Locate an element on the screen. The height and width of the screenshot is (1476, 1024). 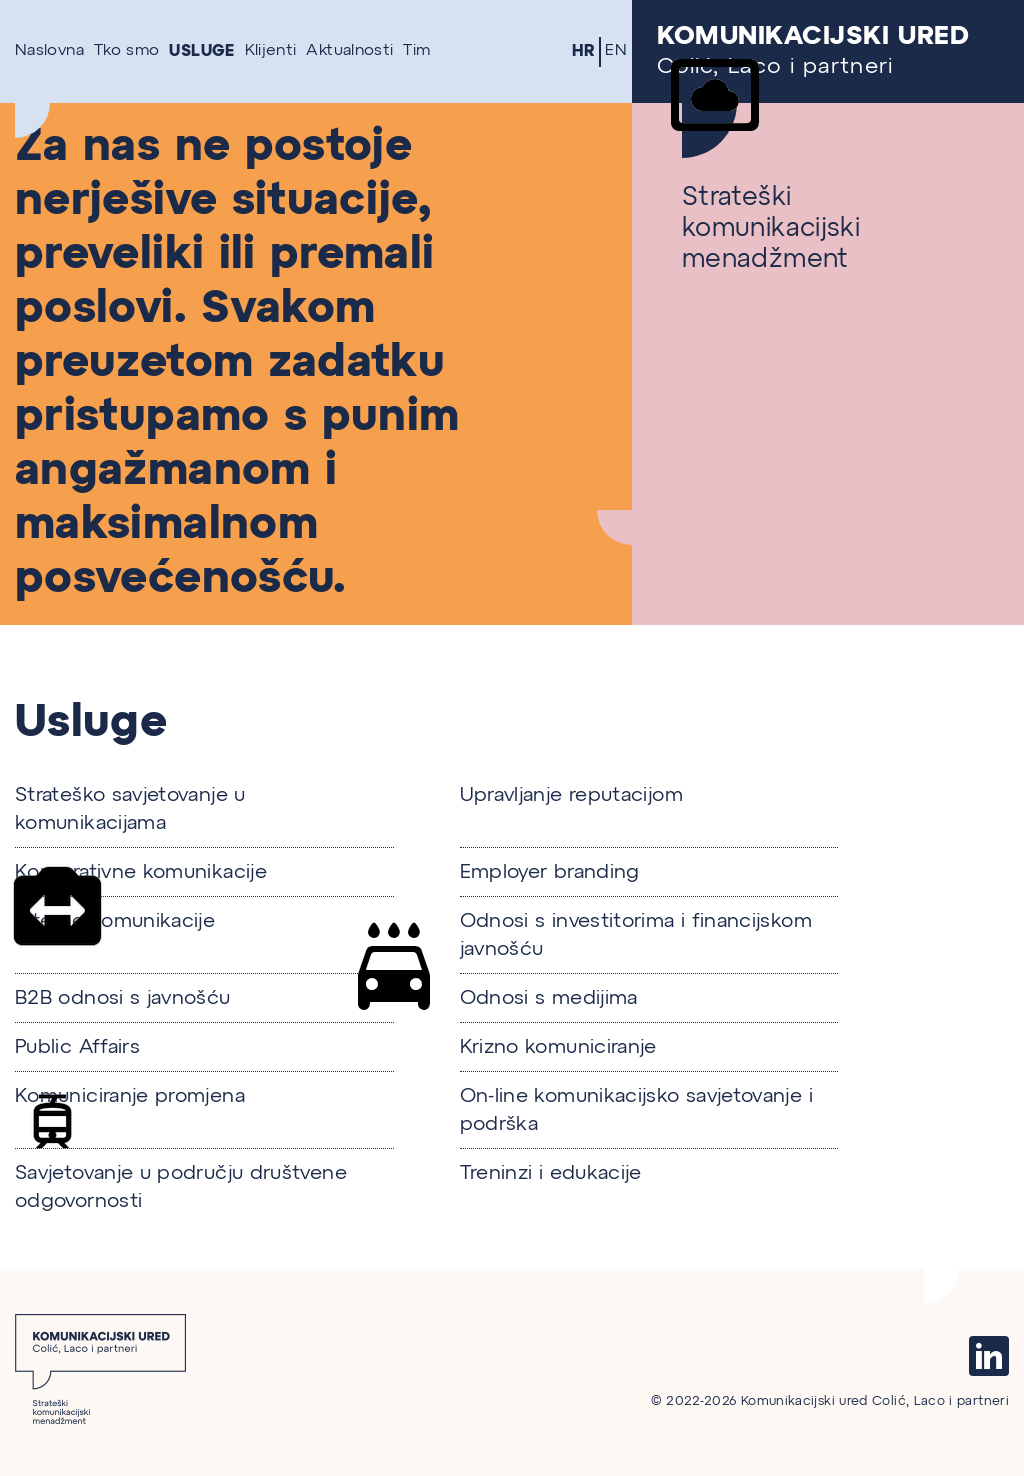
view tram or light rail transit options is located at coordinates (52, 1121).